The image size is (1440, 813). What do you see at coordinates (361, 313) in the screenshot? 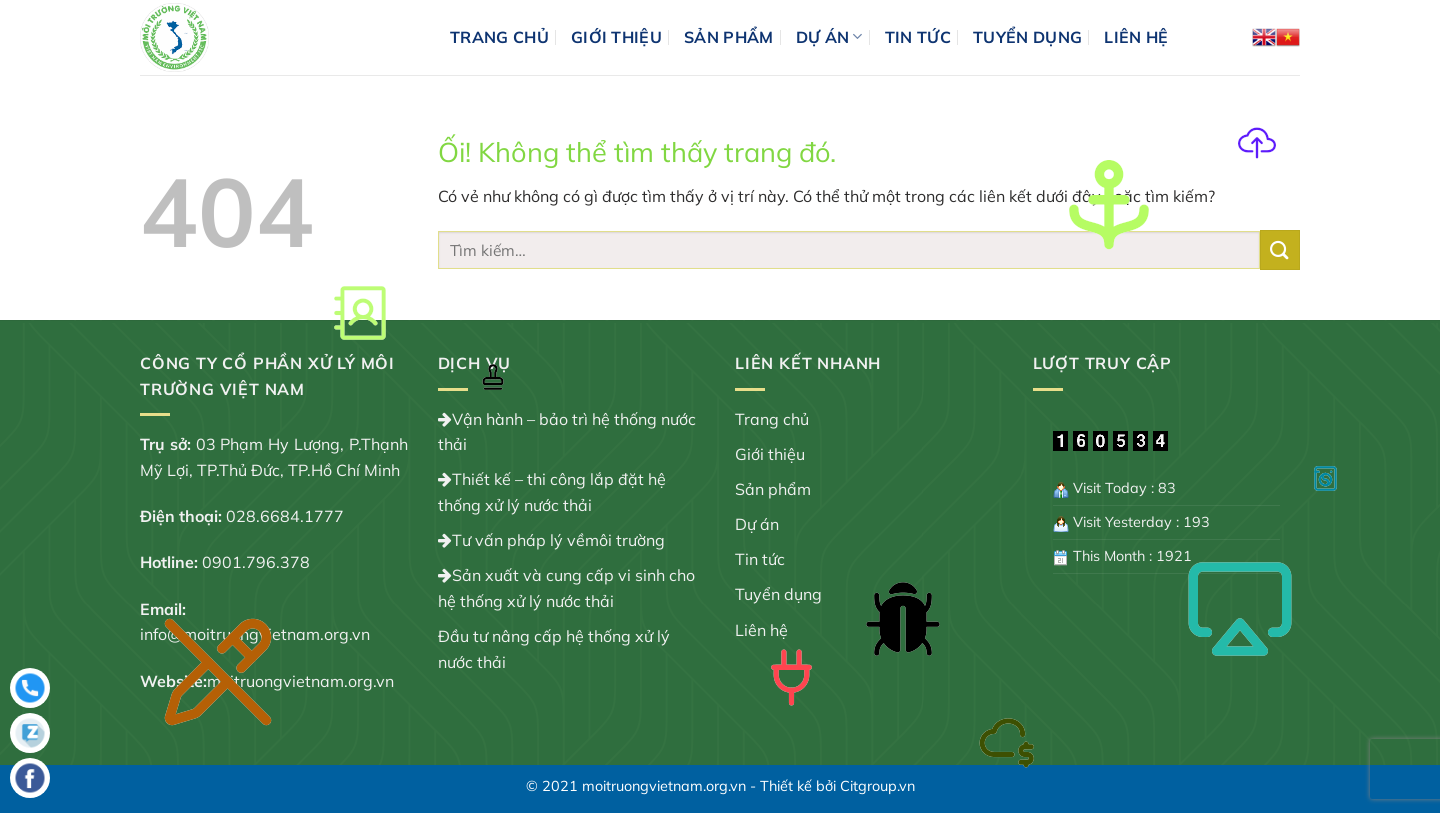
I see `open your contacts list` at bounding box center [361, 313].